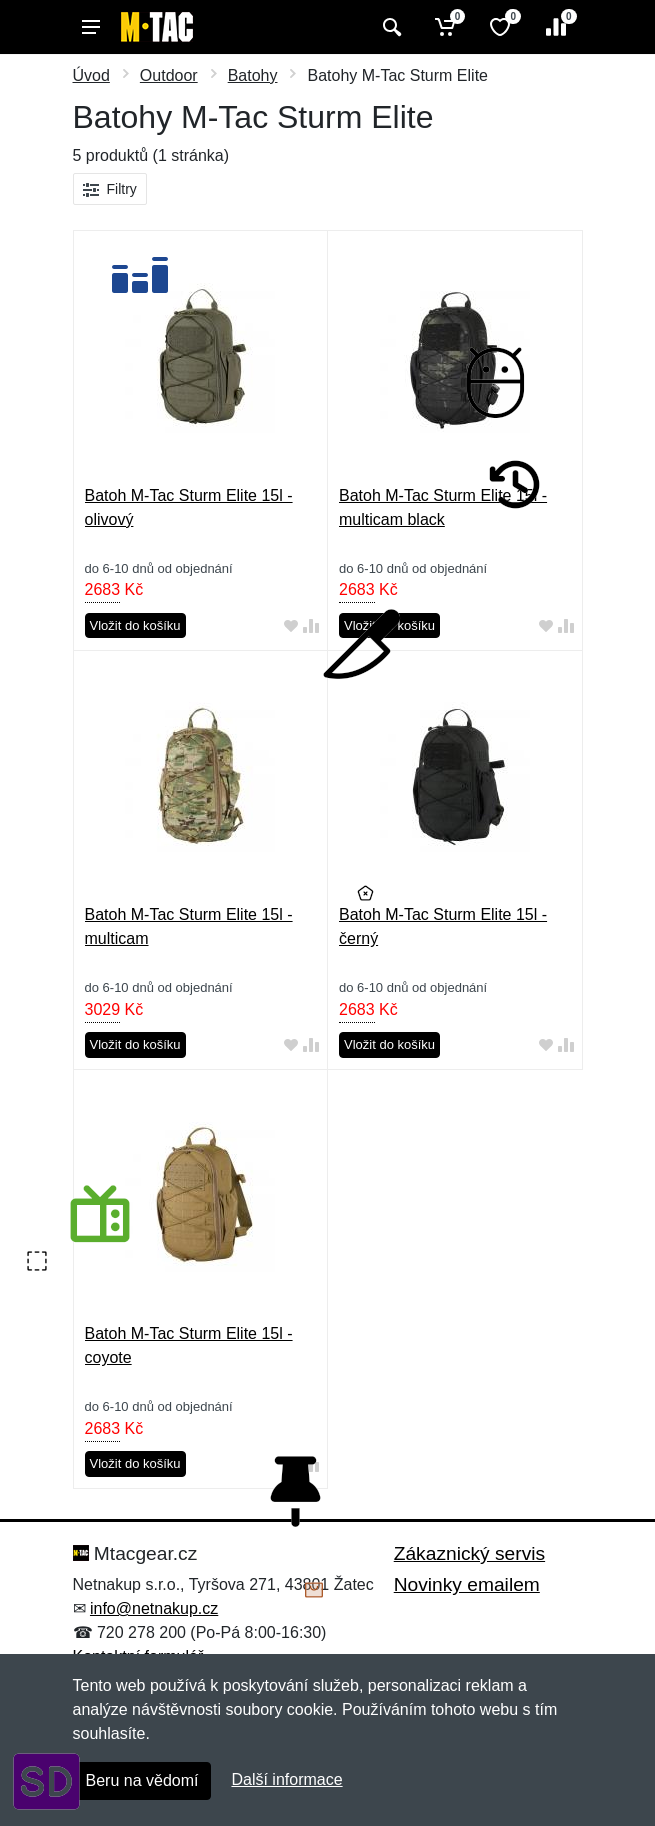 This screenshot has width=655, height=1826. What do you see at coordinates (495, 381) in the screenshot?
I see `android device or system settings` at bounding box center [495, 381].